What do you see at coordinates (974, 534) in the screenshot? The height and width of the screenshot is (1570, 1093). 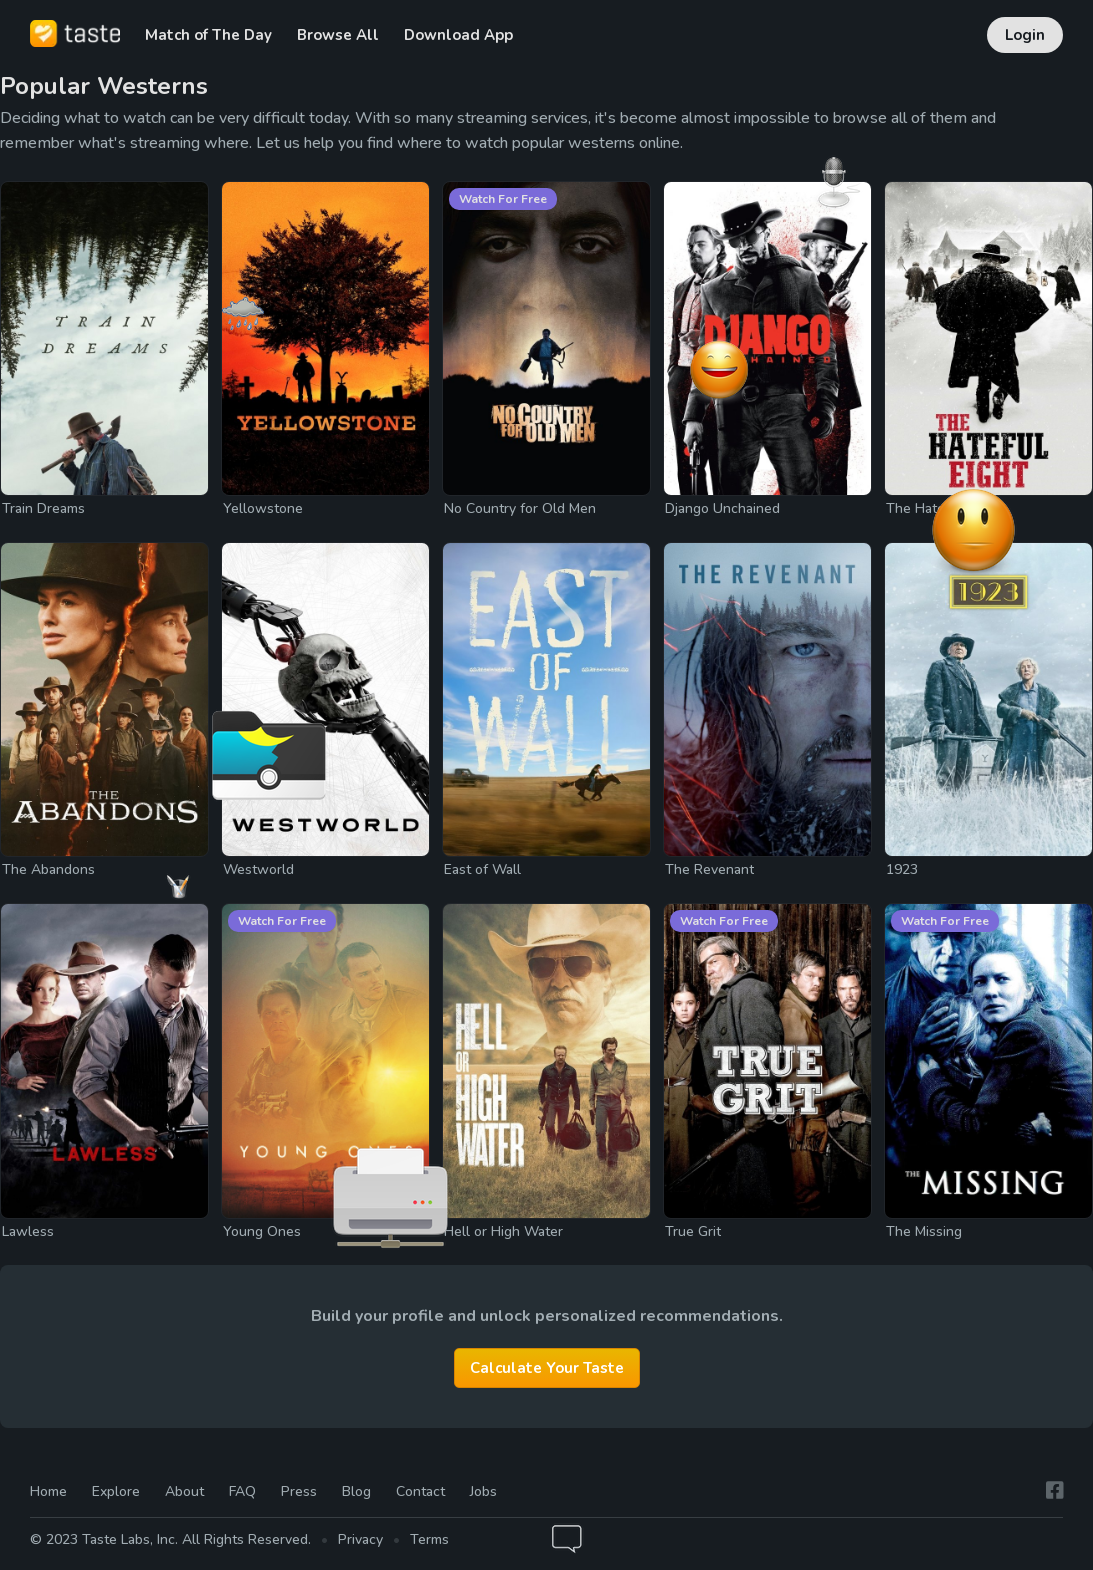 I see `indicates a neutral or indifferent reaction` at bounding box center [974, 534].